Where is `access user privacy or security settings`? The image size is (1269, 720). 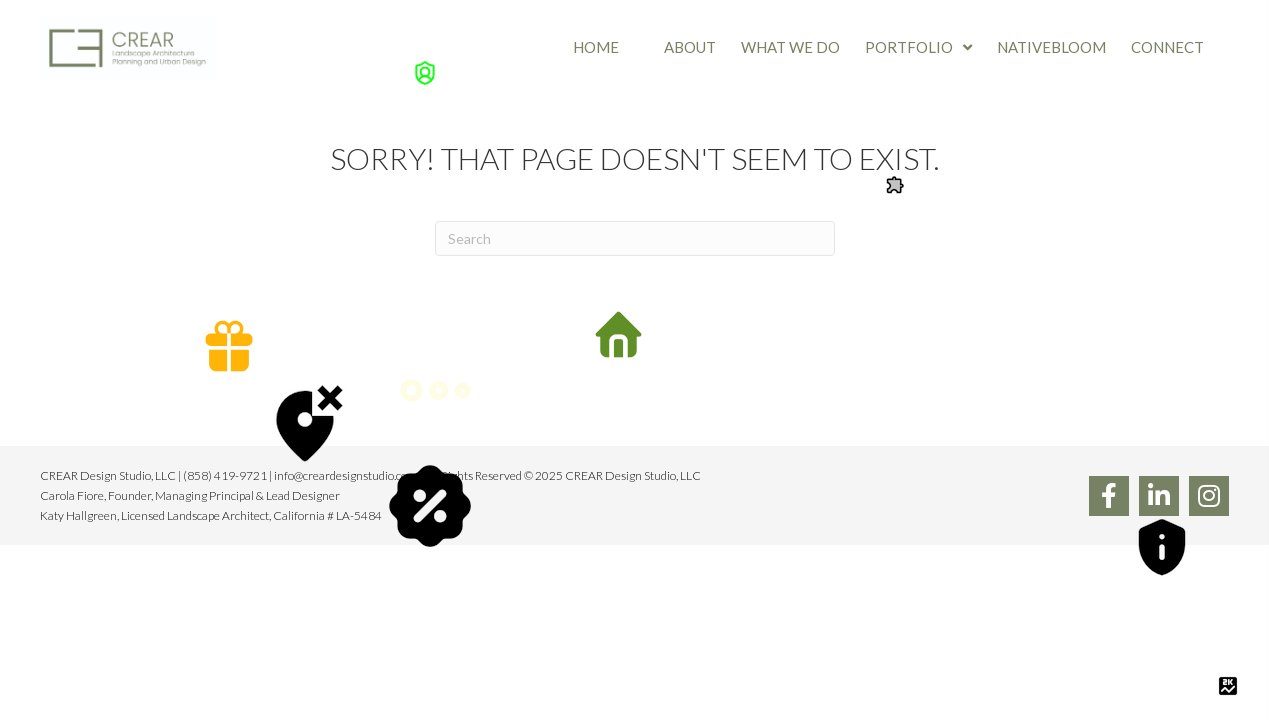 access user privacy or security settings is located at coordinates (425, 73).